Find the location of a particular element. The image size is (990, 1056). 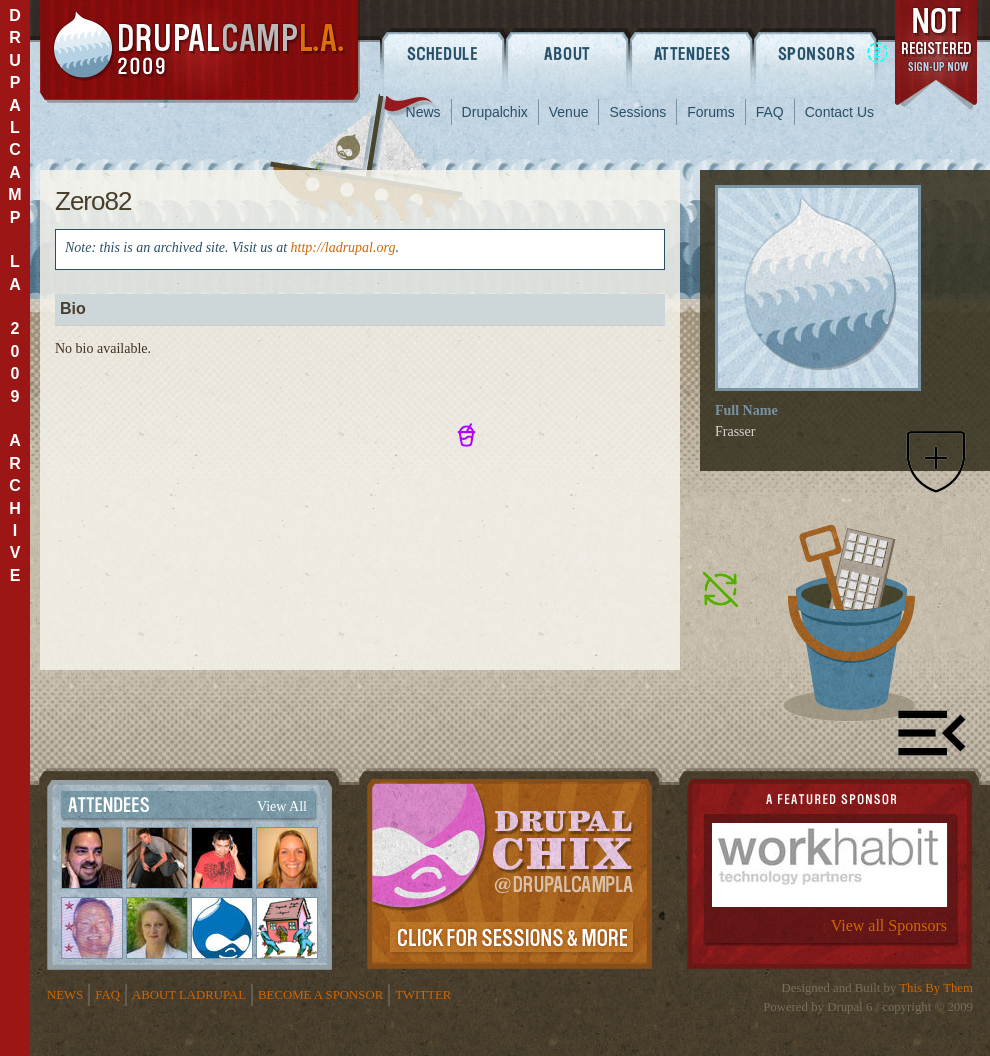

open the navigation menu is located at coordinates (932, 733).